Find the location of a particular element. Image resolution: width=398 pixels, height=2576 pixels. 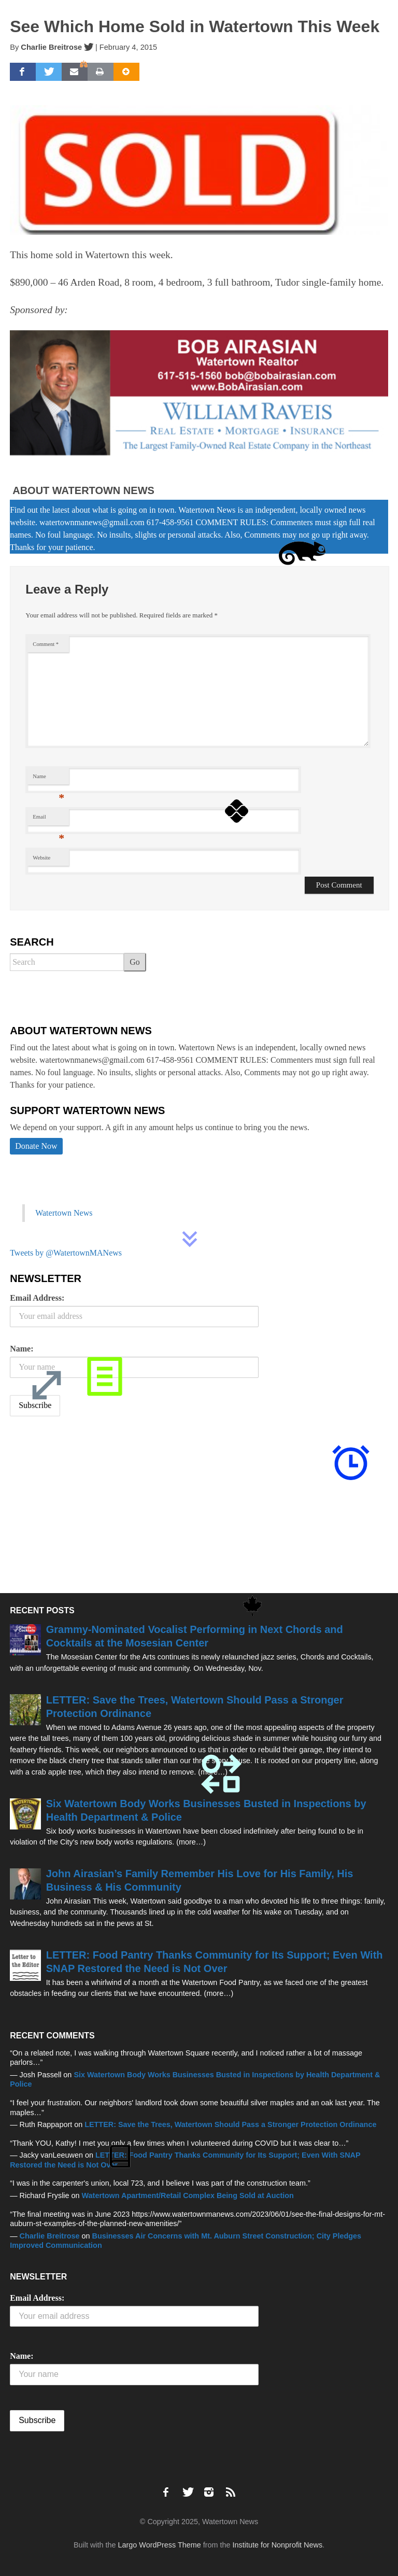

access respiratory health information is located at coordinates (83, 64).